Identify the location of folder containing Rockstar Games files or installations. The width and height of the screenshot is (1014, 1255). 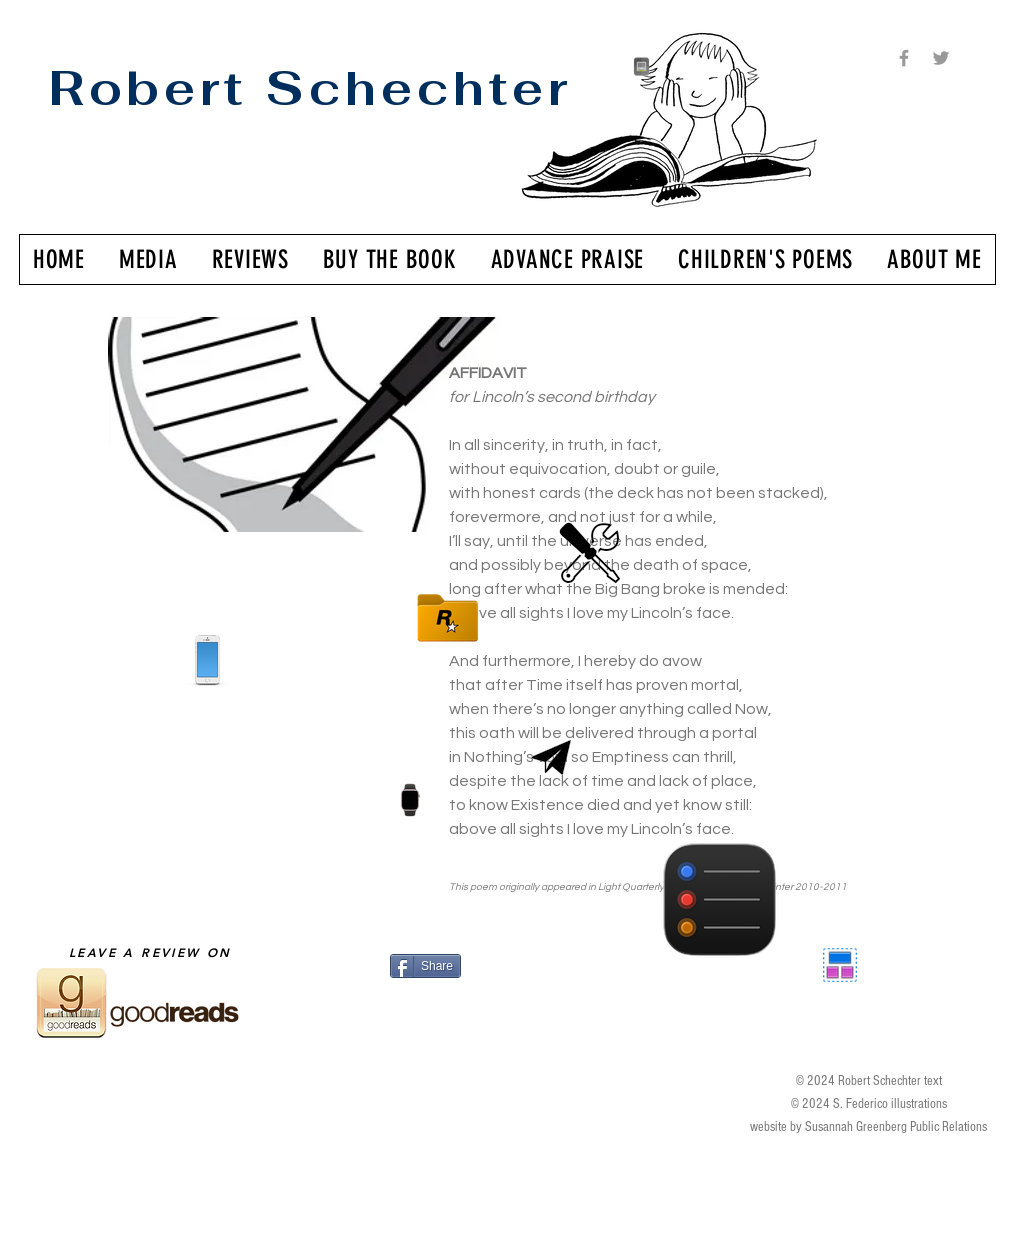
(447, 619).